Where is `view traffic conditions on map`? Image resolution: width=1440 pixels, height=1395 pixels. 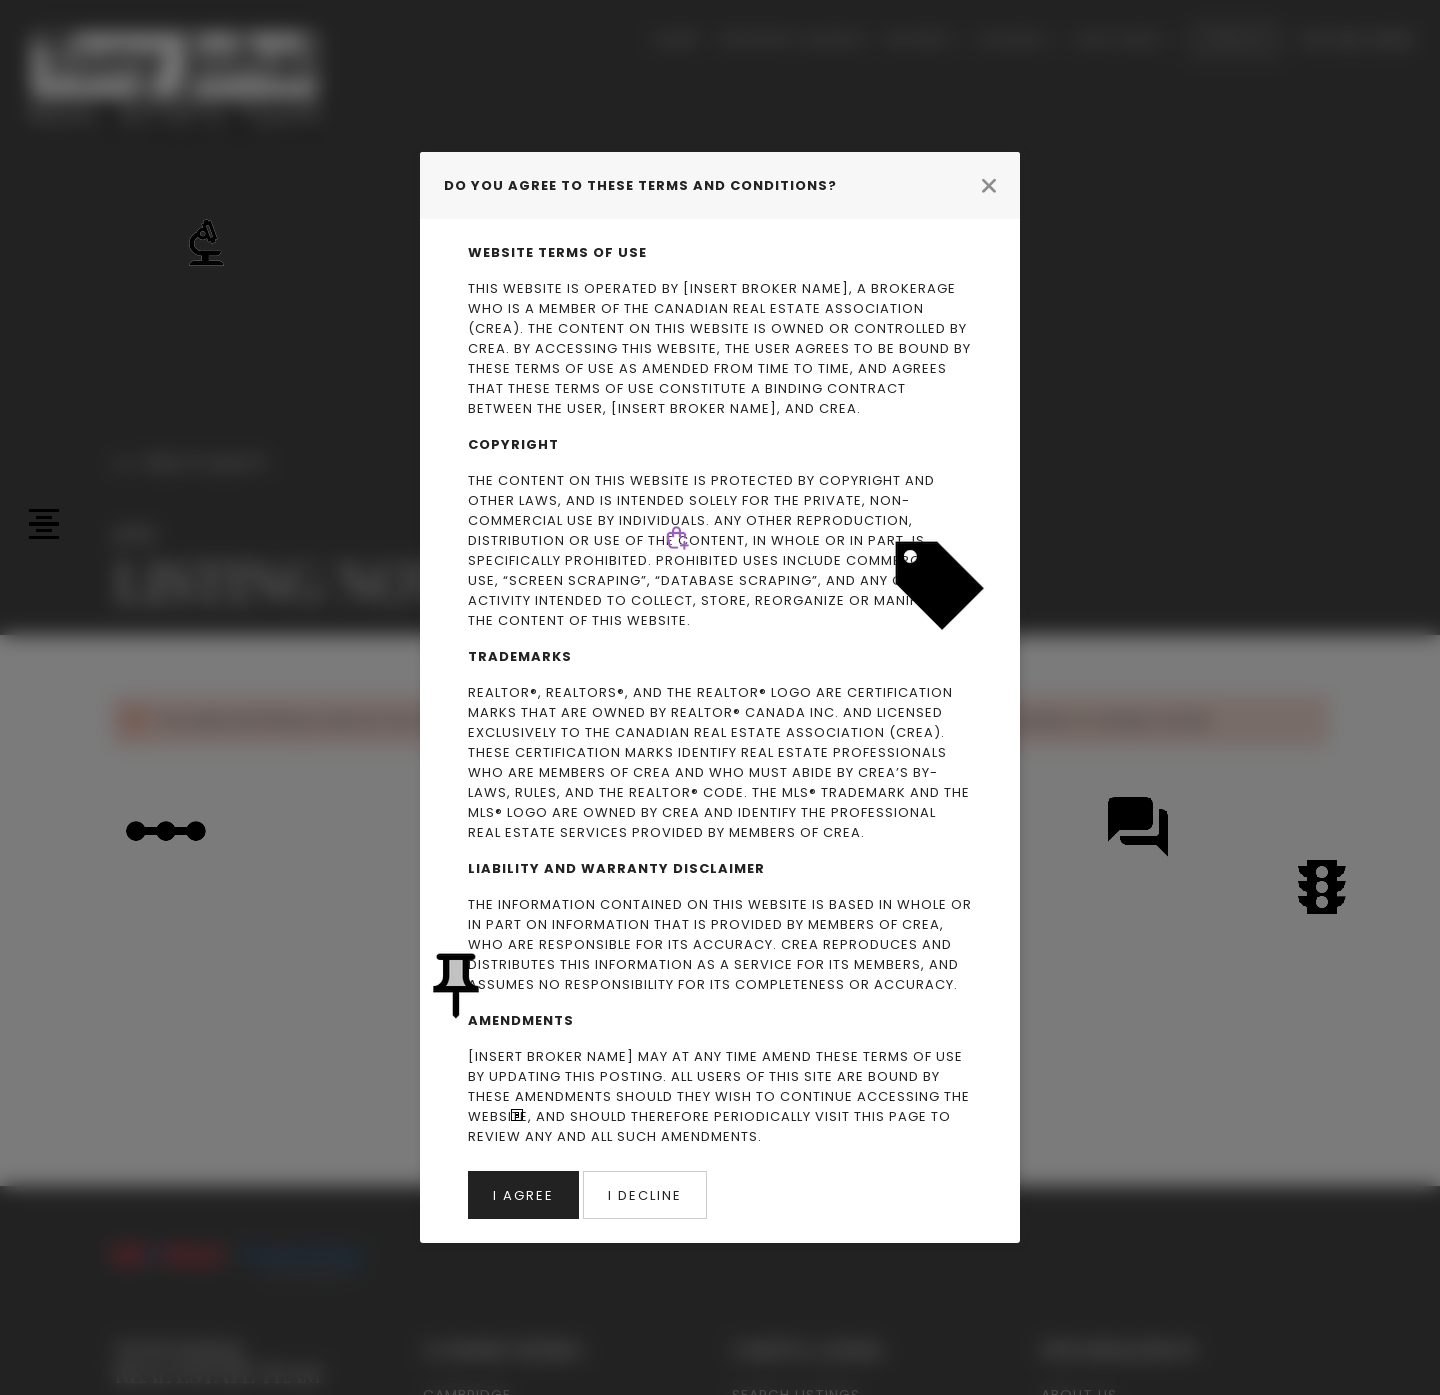
view traffic conditions on map is located at coordinates (1322, 887).